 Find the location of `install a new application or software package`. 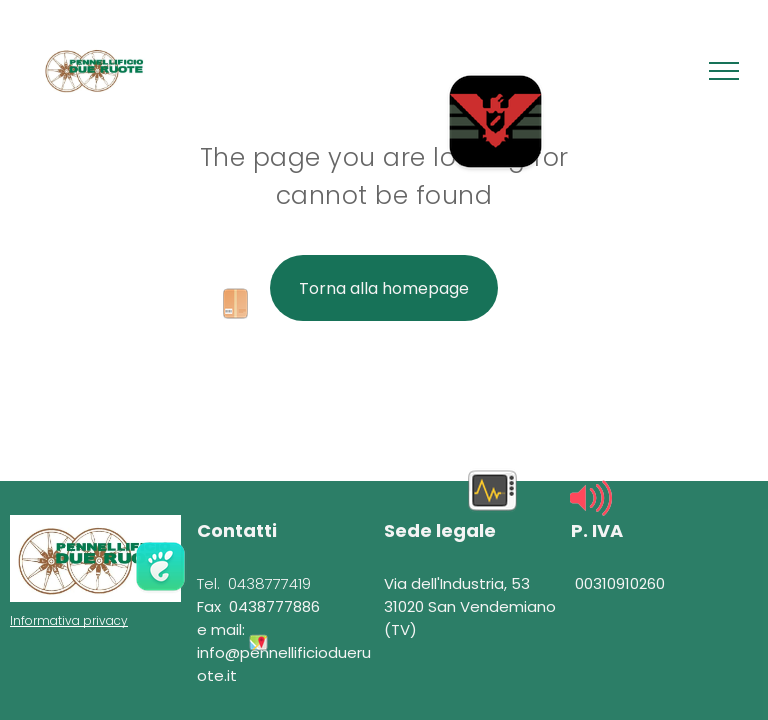

install a new application or software package is located at coordinates (235, 303).